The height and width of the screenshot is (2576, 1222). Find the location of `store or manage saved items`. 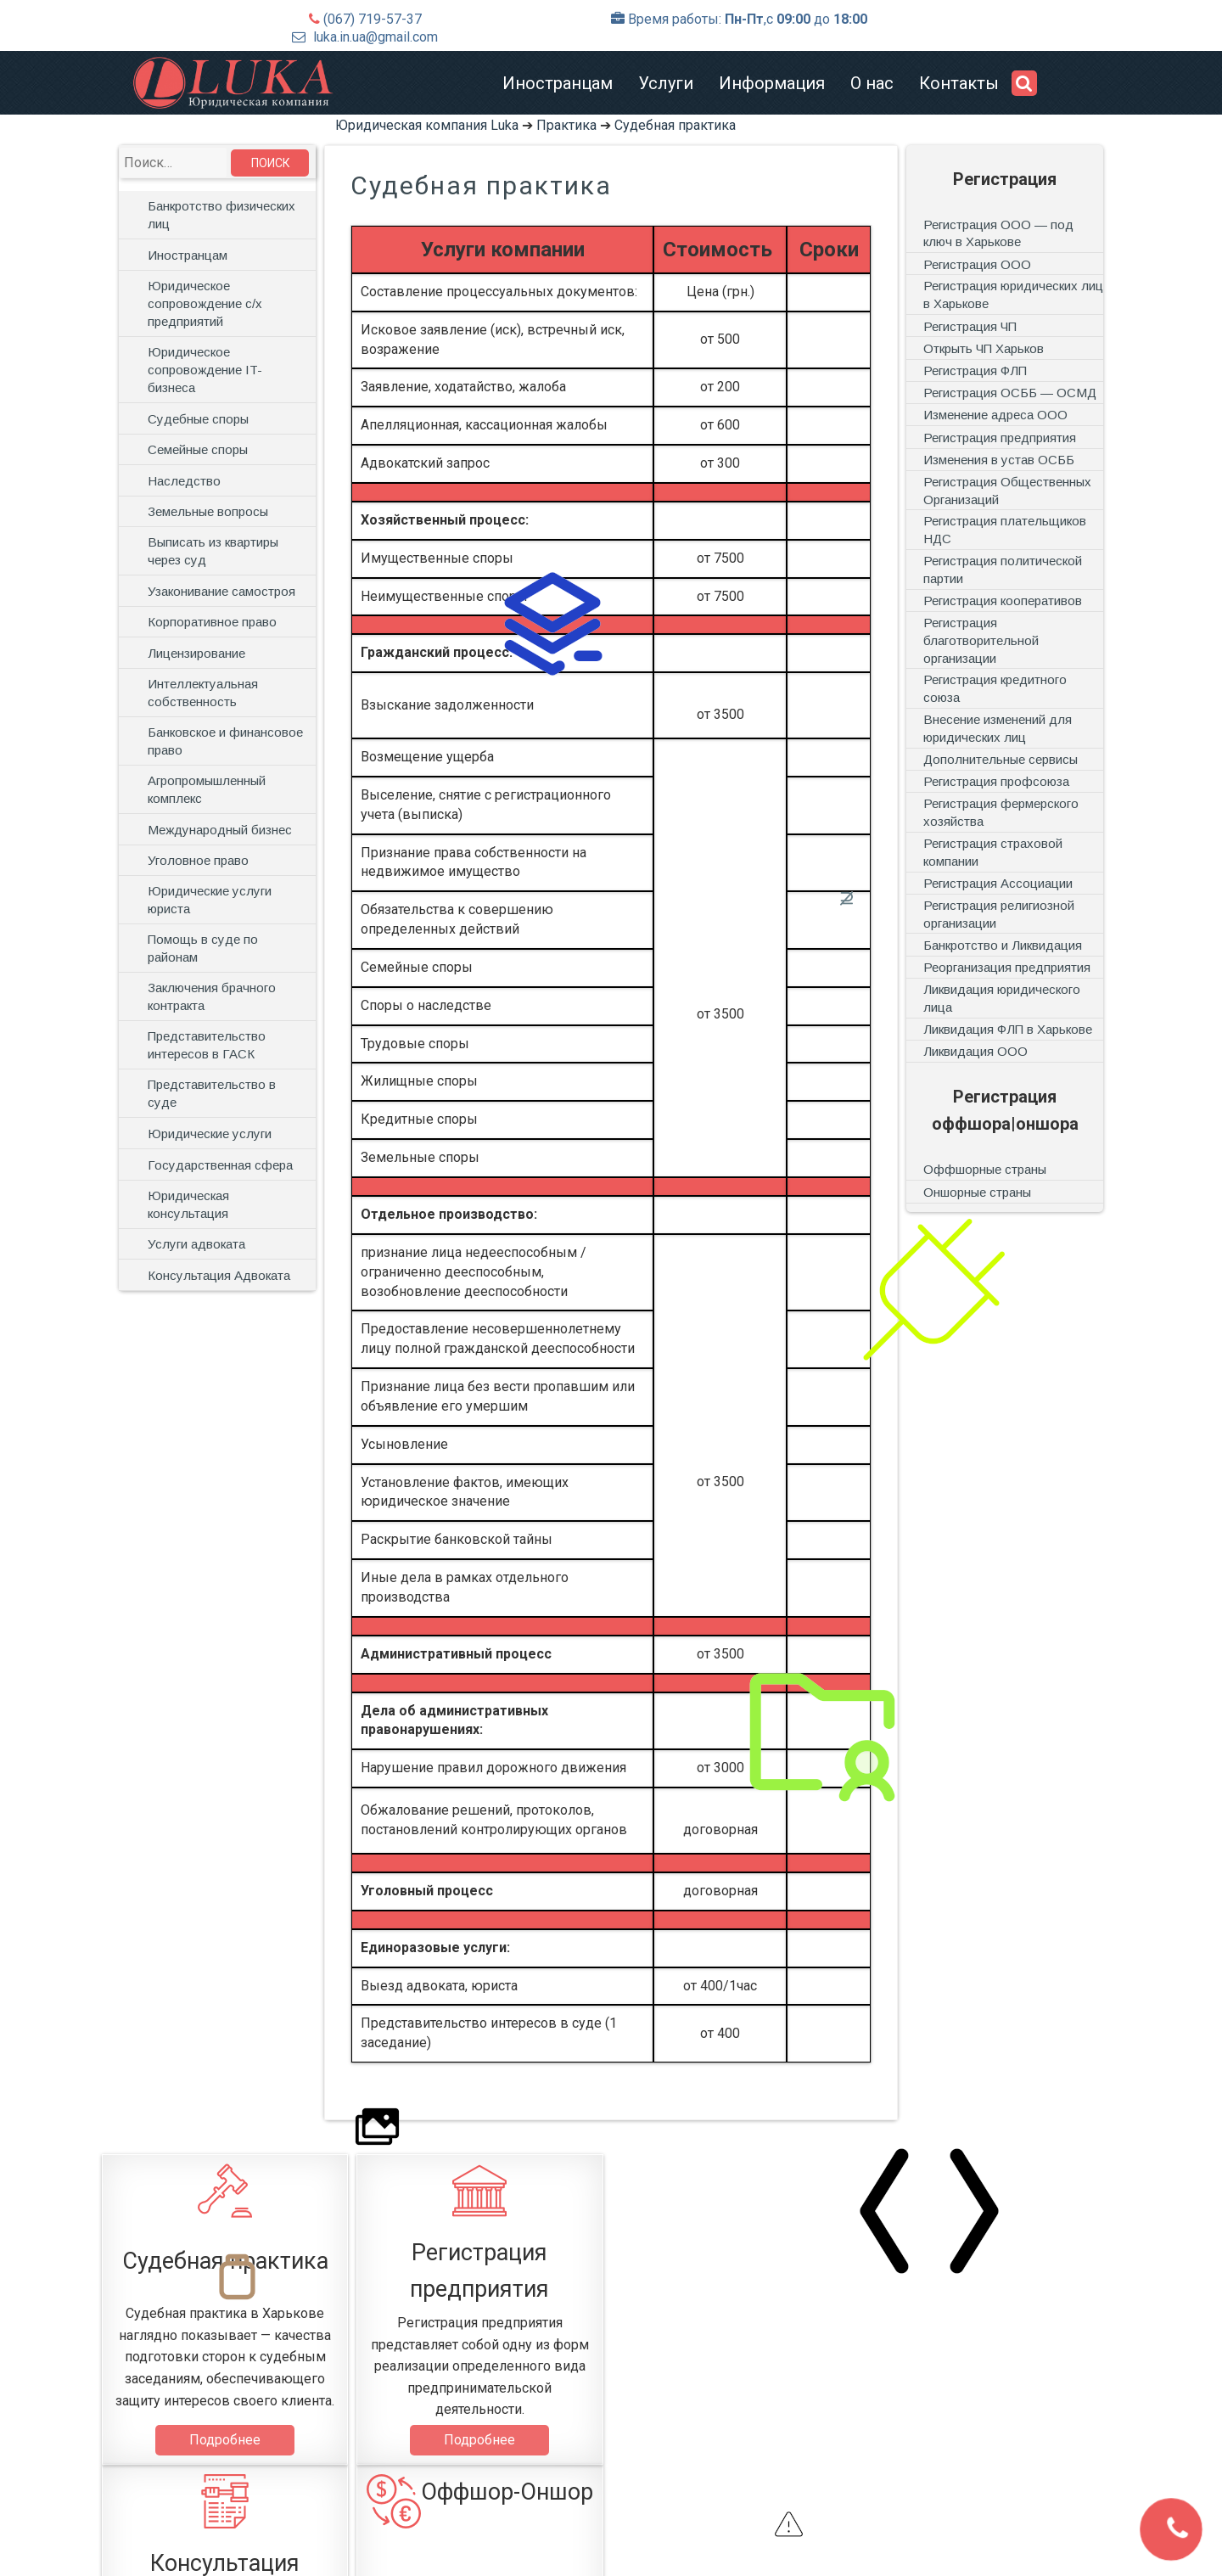

store or manage saved items is located at coordinates (237, 2276).